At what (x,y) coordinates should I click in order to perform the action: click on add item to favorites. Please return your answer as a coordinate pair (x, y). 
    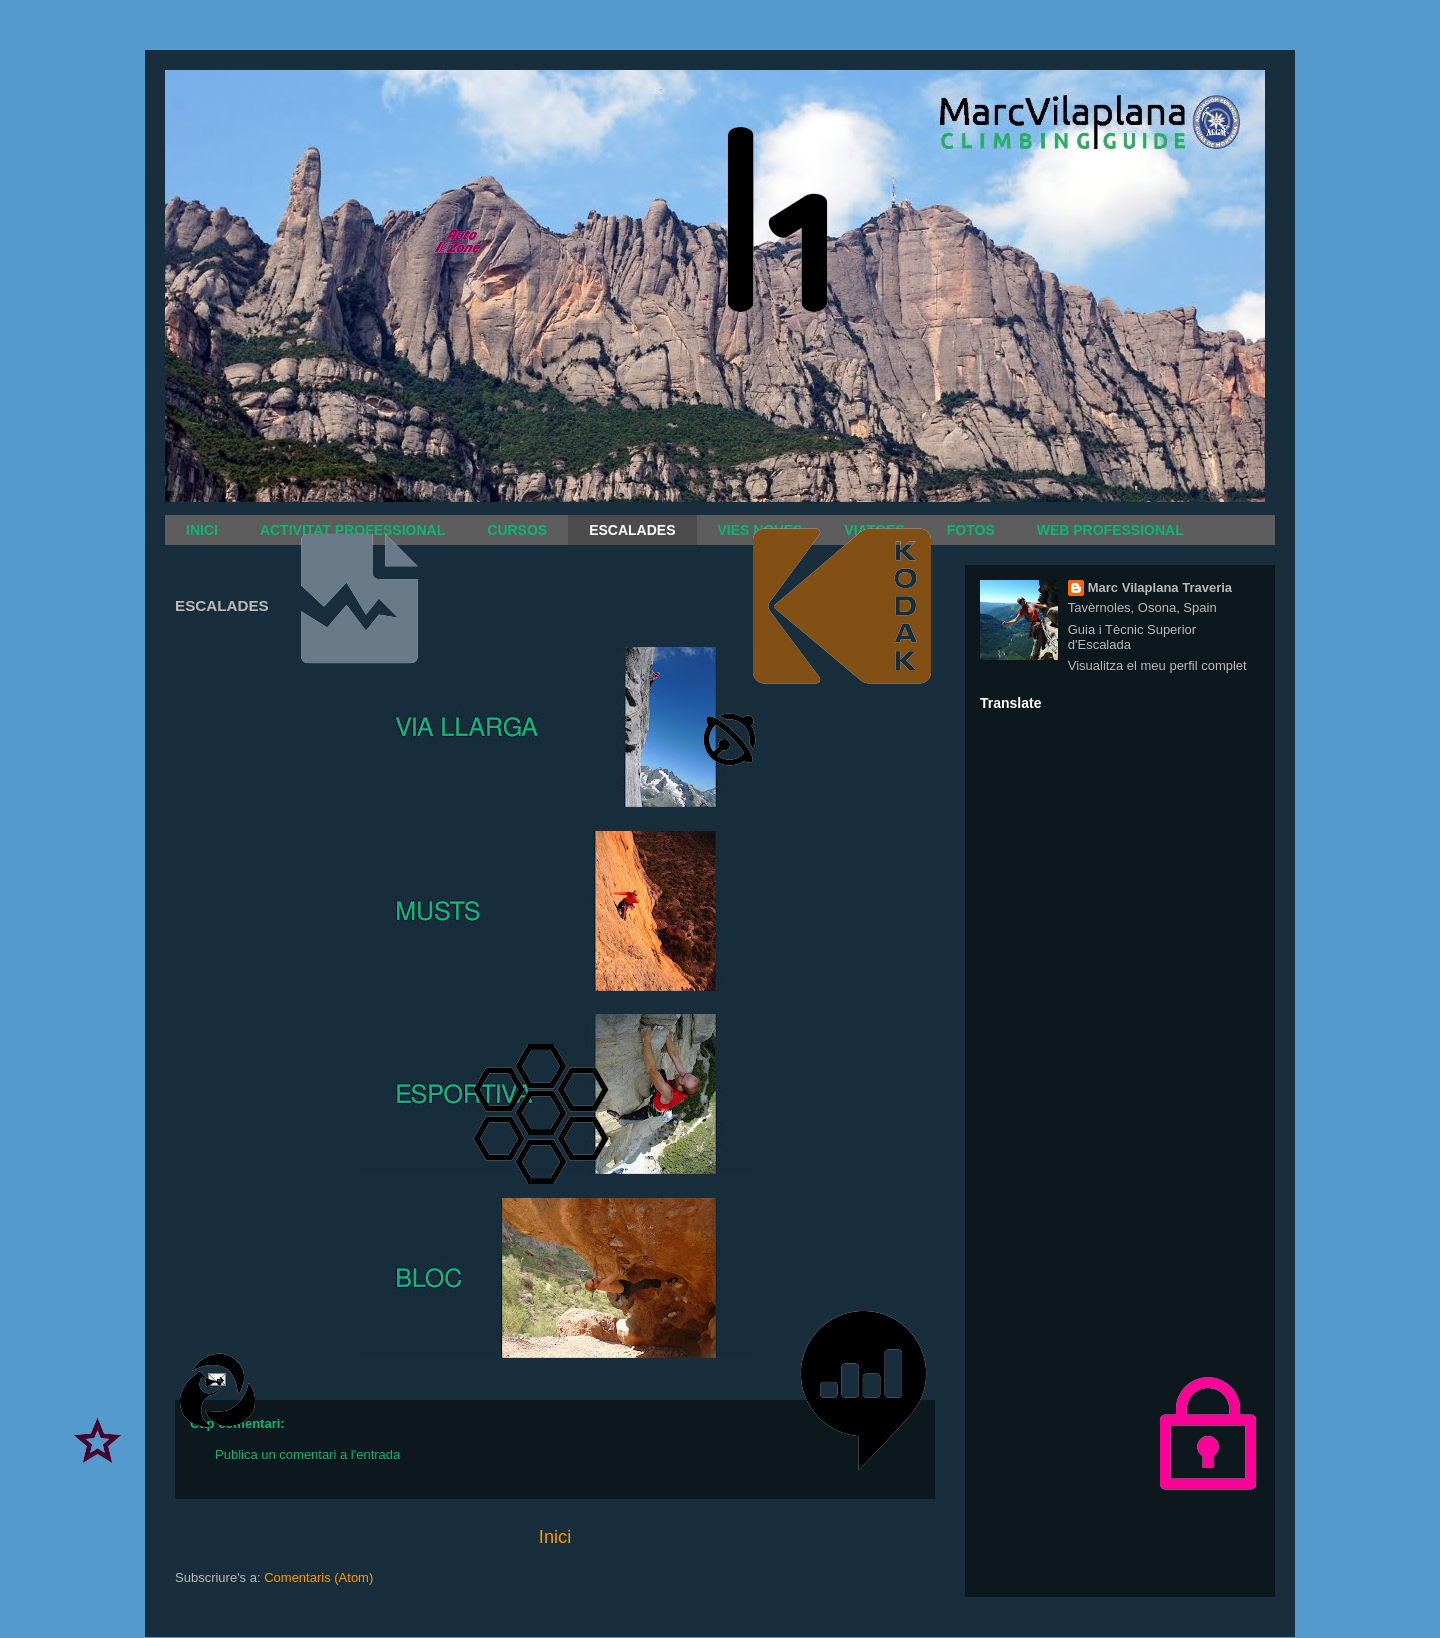
    Looking at the image, I should click on (97, 1441).